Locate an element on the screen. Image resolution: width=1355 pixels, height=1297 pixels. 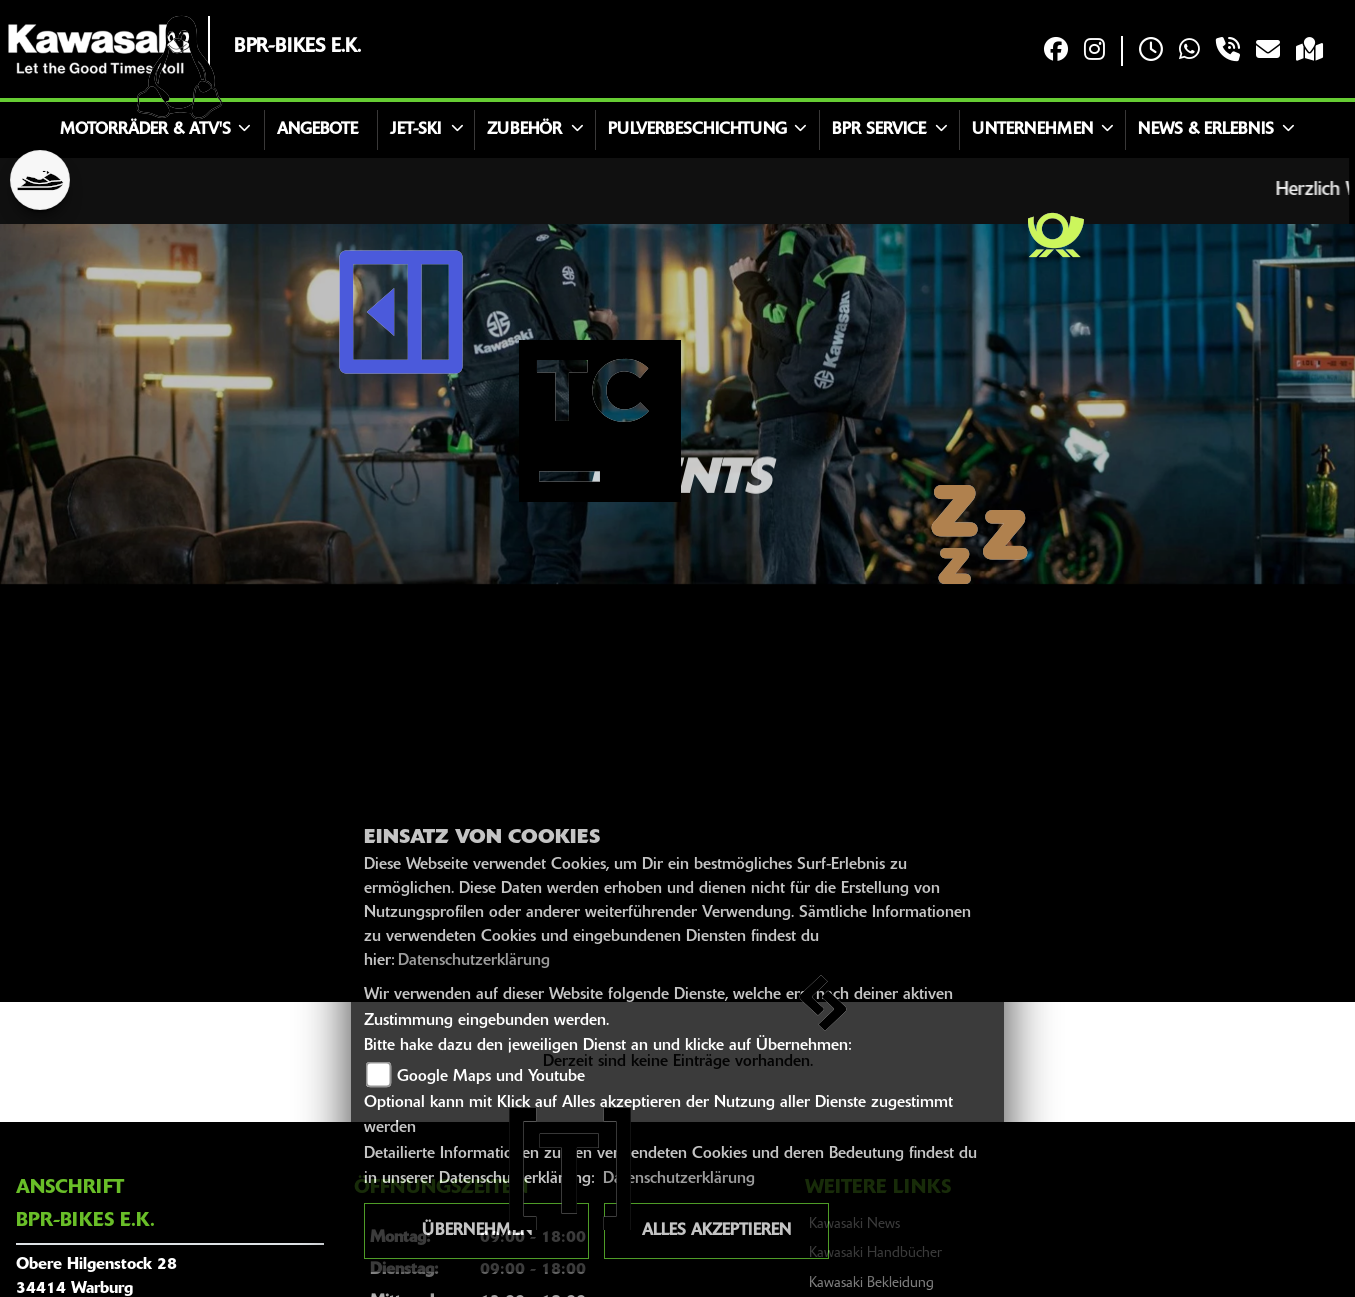
LazyVim neovim configuration logo is located at coordinates (979, 534).